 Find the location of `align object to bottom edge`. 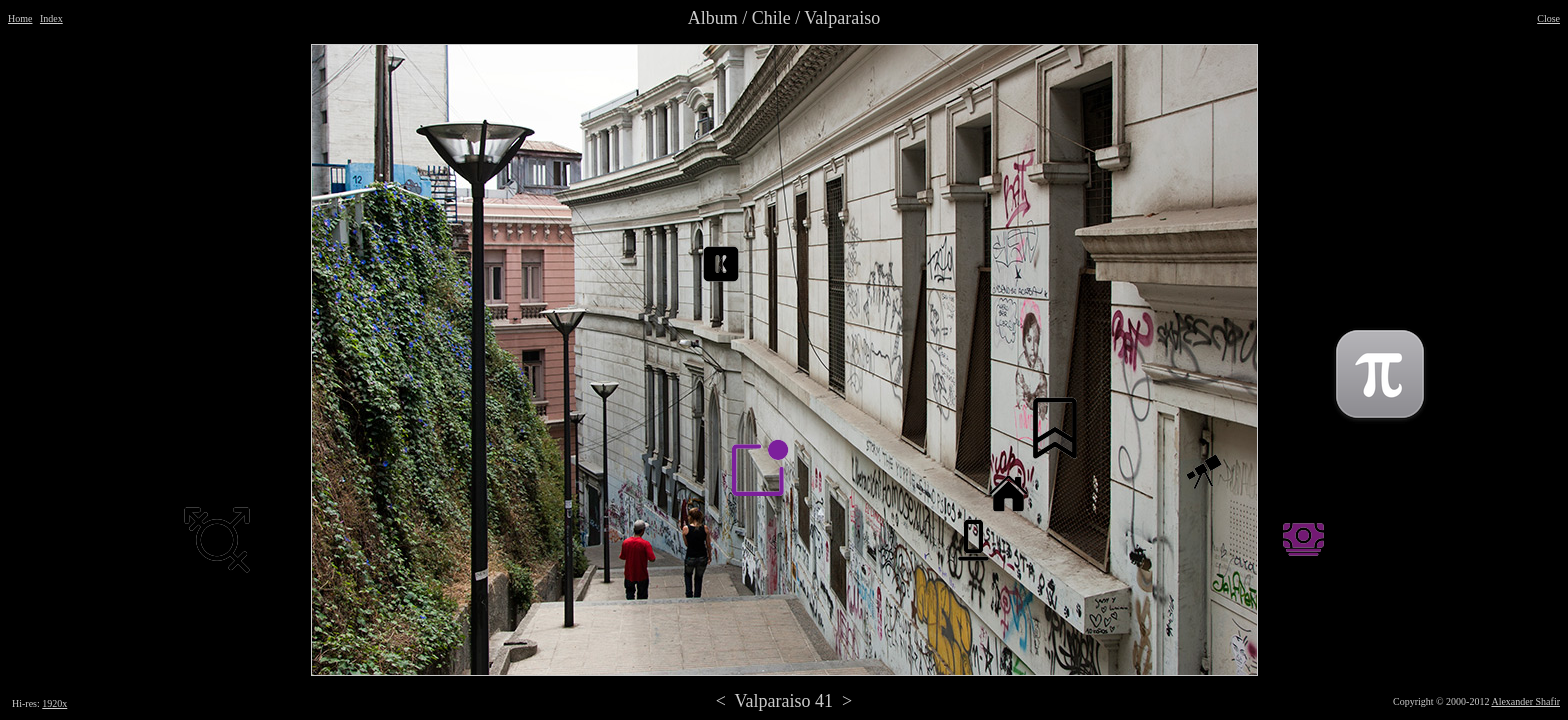

align object to bottom edge is located at coordinates (973, 539).